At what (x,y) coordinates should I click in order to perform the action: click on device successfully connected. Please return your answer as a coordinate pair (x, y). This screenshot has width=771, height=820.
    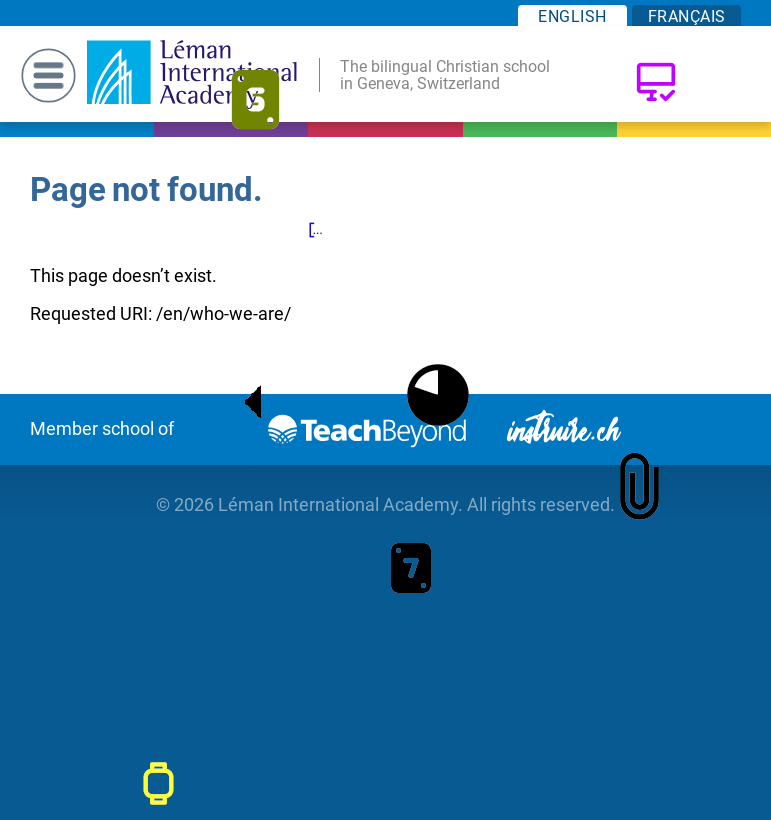
    Looking at the image, I should click on (656, 82).